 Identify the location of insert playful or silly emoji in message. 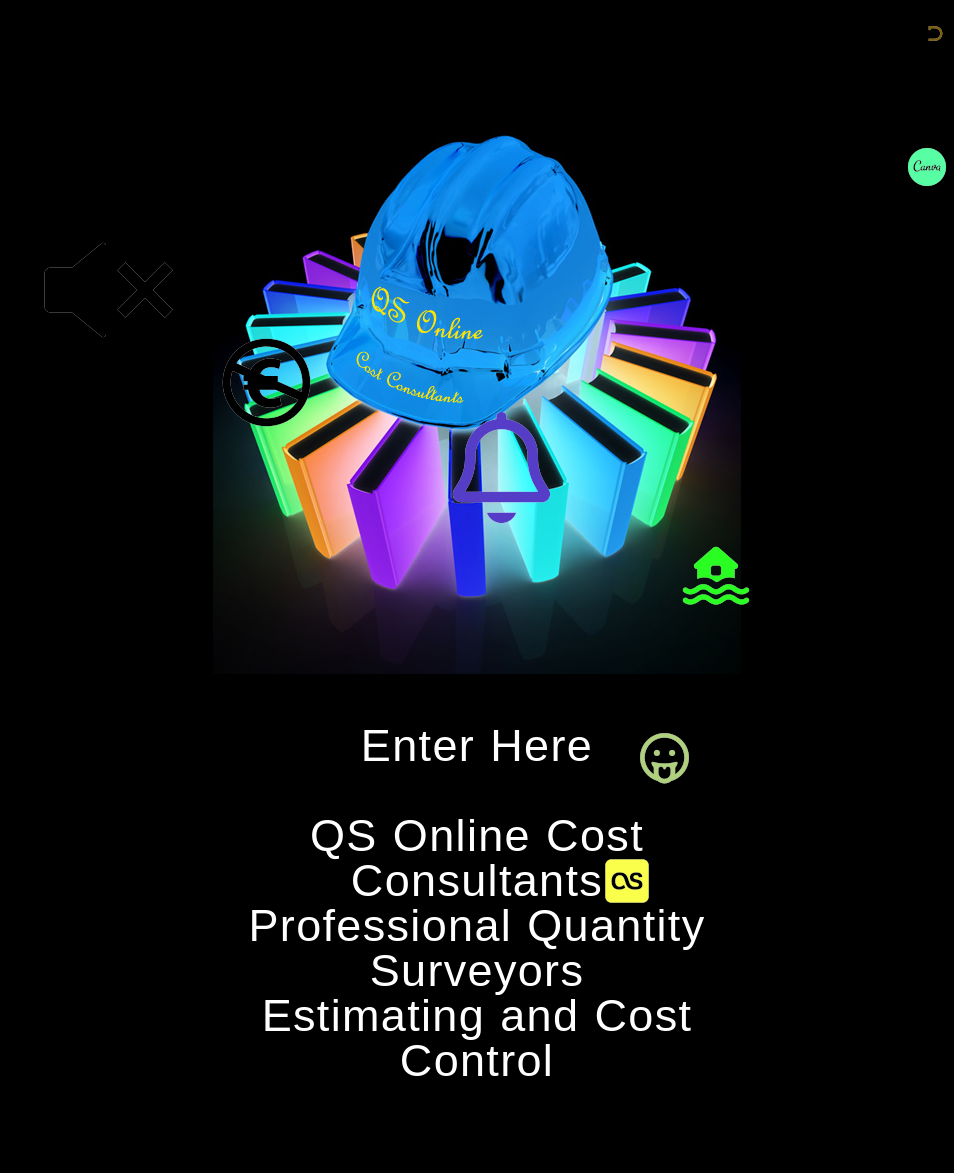
(664, 757).